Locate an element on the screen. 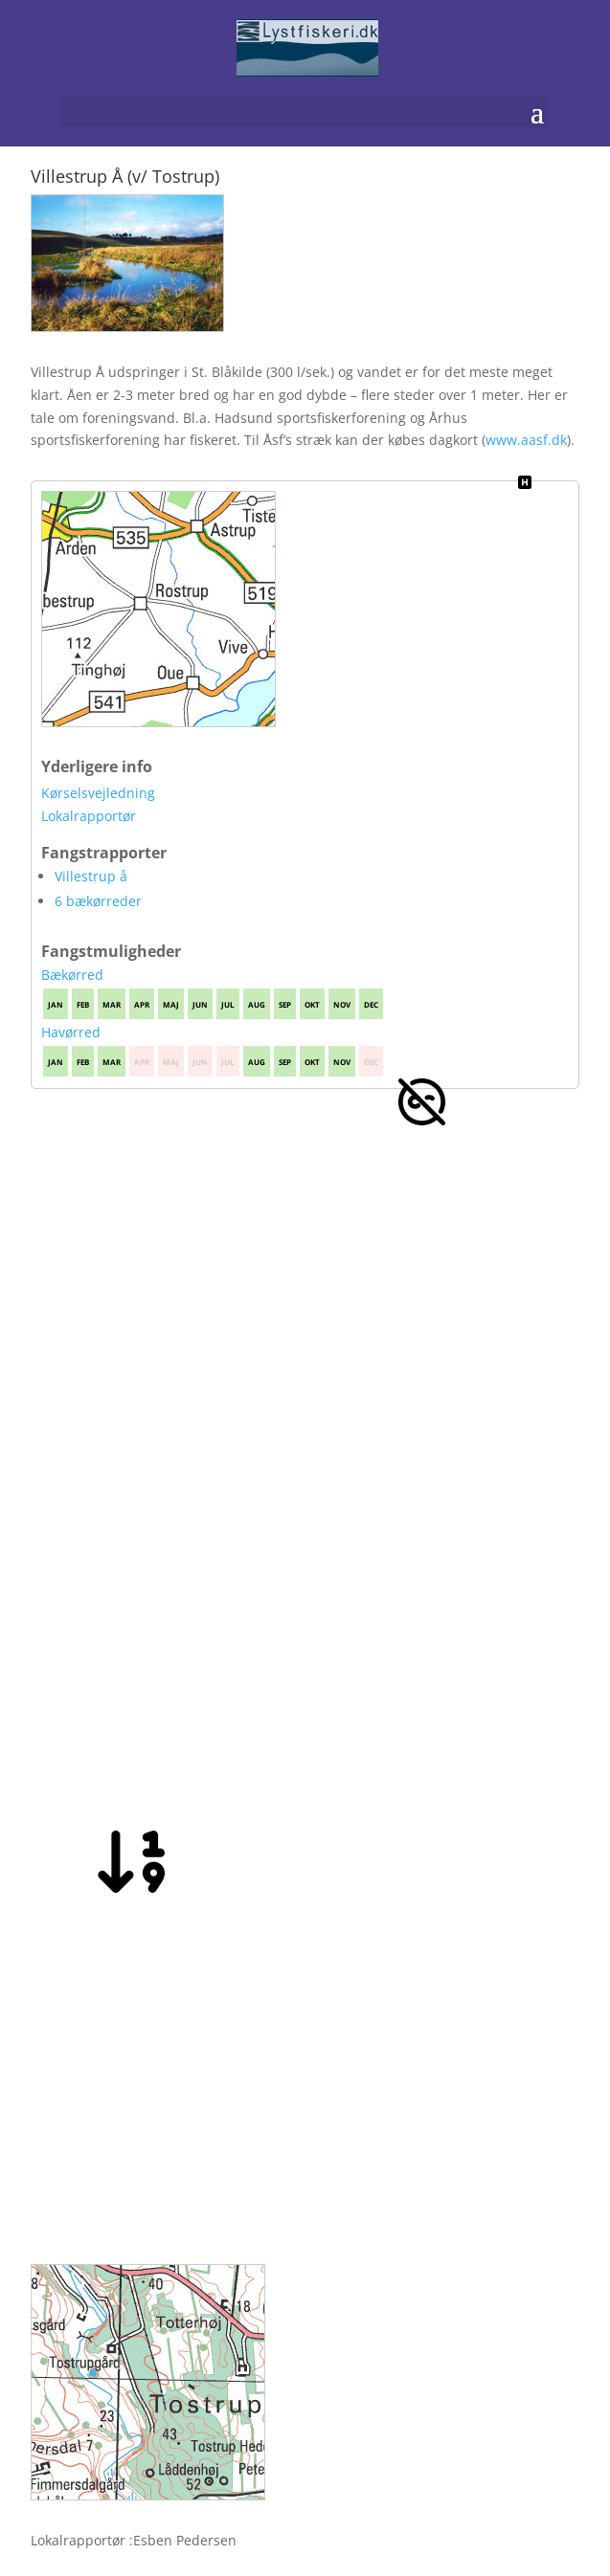 The image size is (610, 2576). indicates content is not under creative commons license is located at coordinates (421, 1101).